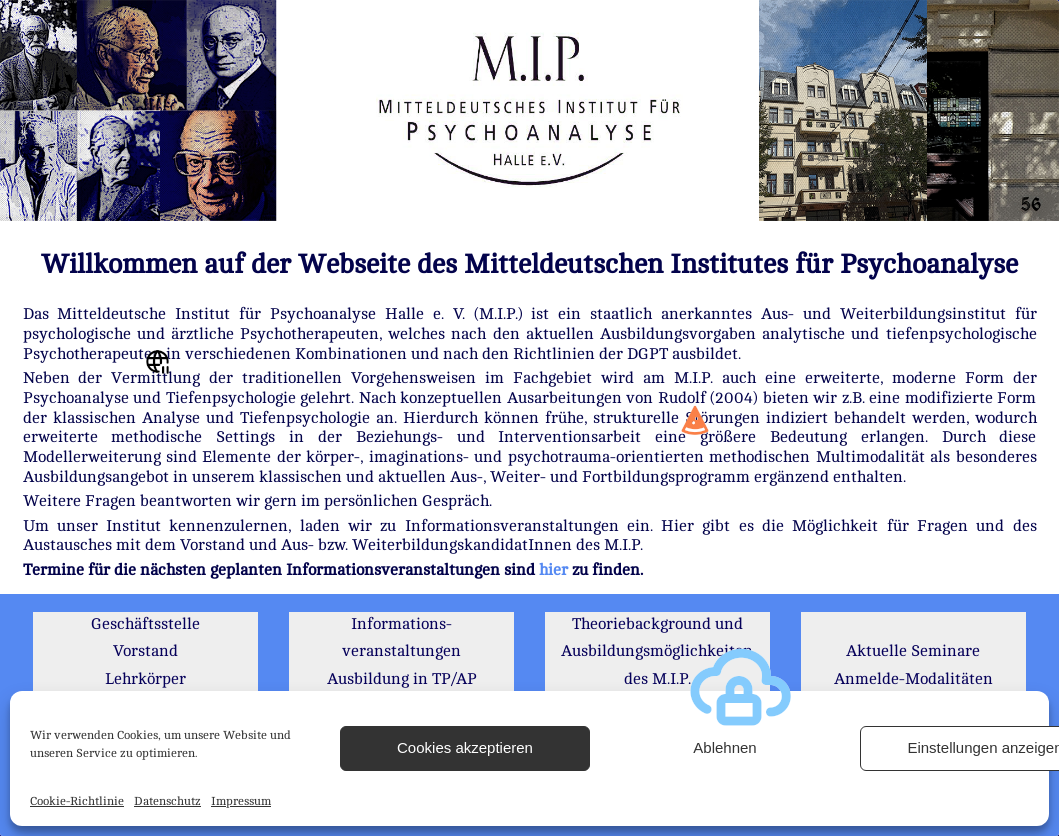 Image resolution: width=1059 pixels, height=836 pixels. What do you see at coordinates (157, 361) in the screenshot?
I see `pause global sync or updates` at bounding box center [157, 361].